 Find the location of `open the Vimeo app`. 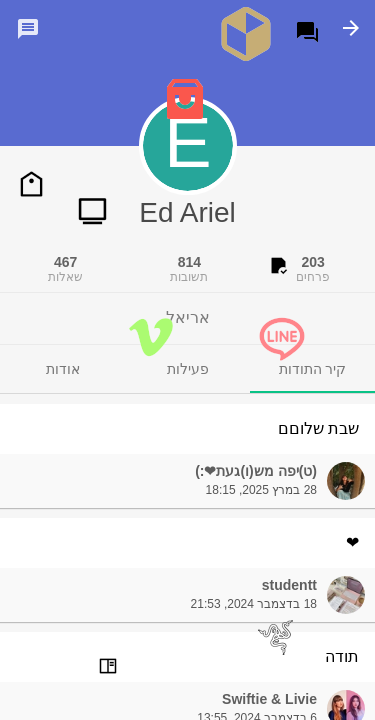

open the Vimeo app is located at coordinates (152, 337).